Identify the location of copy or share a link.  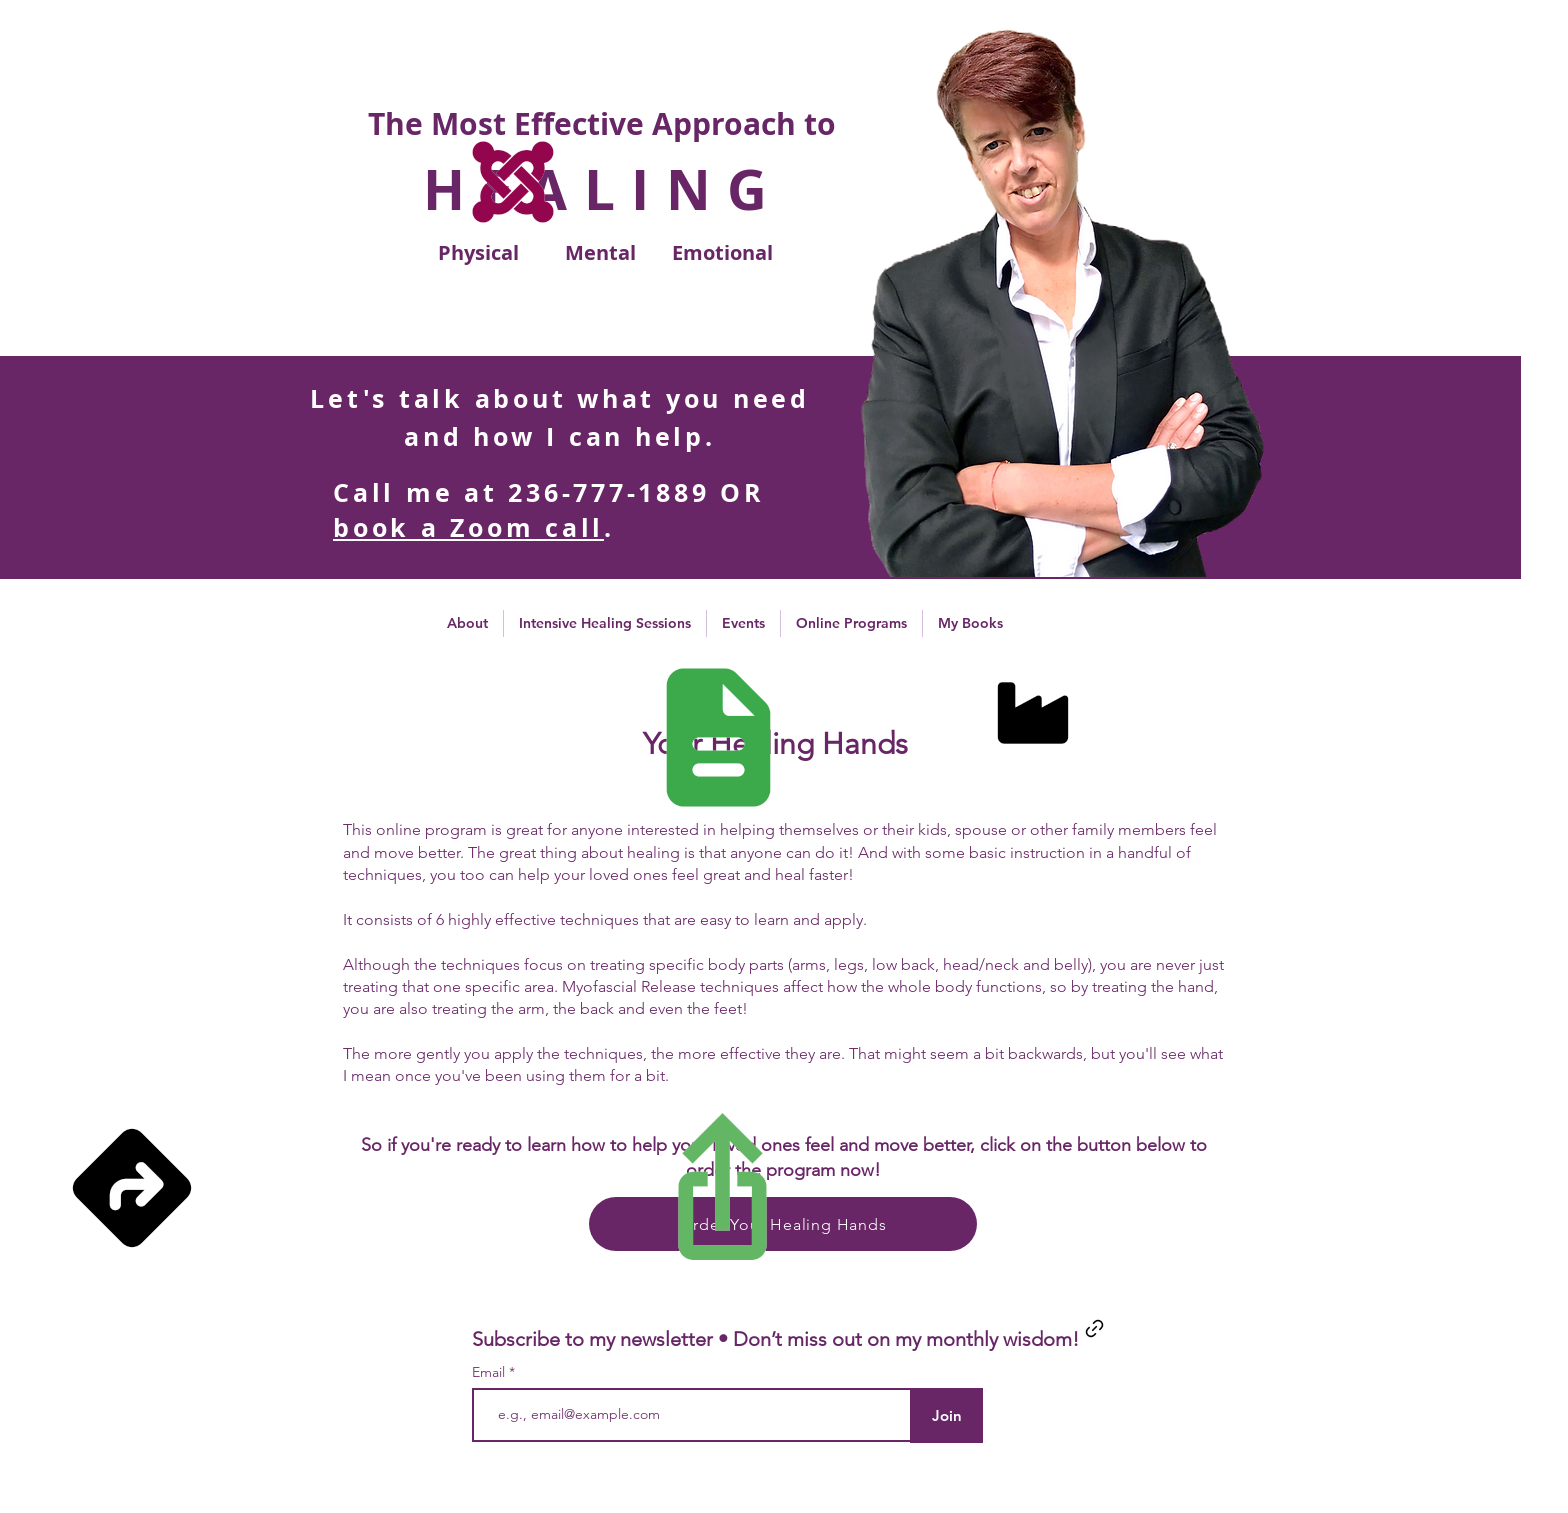
(1094, 1328).